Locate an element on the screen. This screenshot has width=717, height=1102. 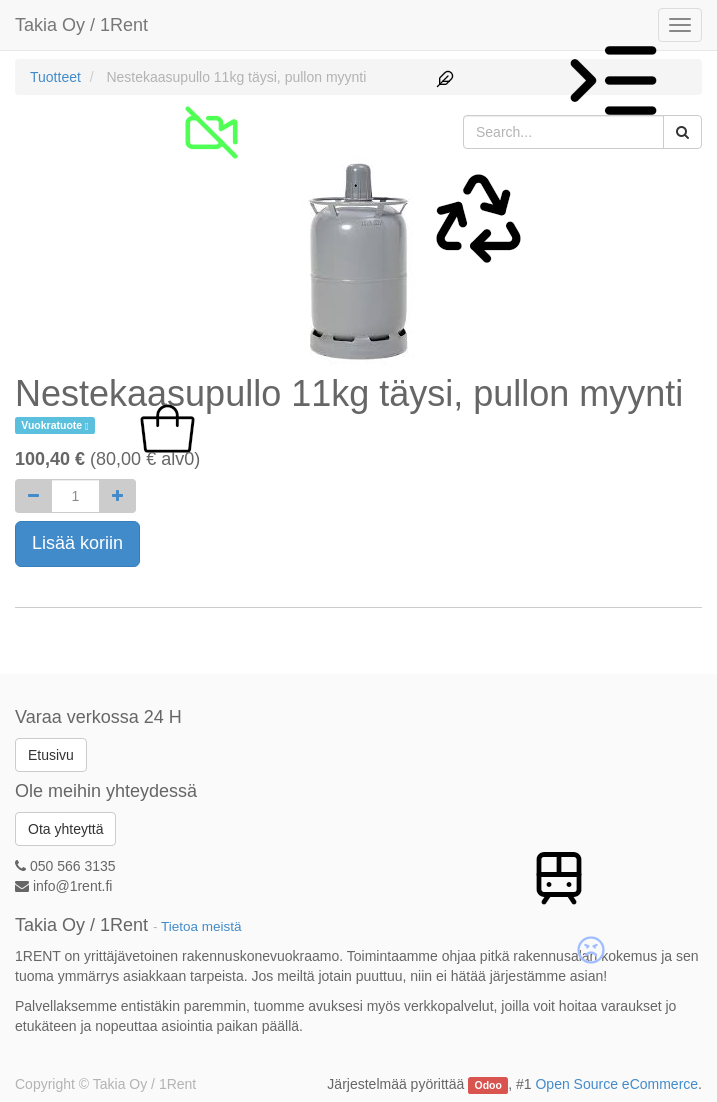
compose a new message or post is located at coordinates (445, 79).